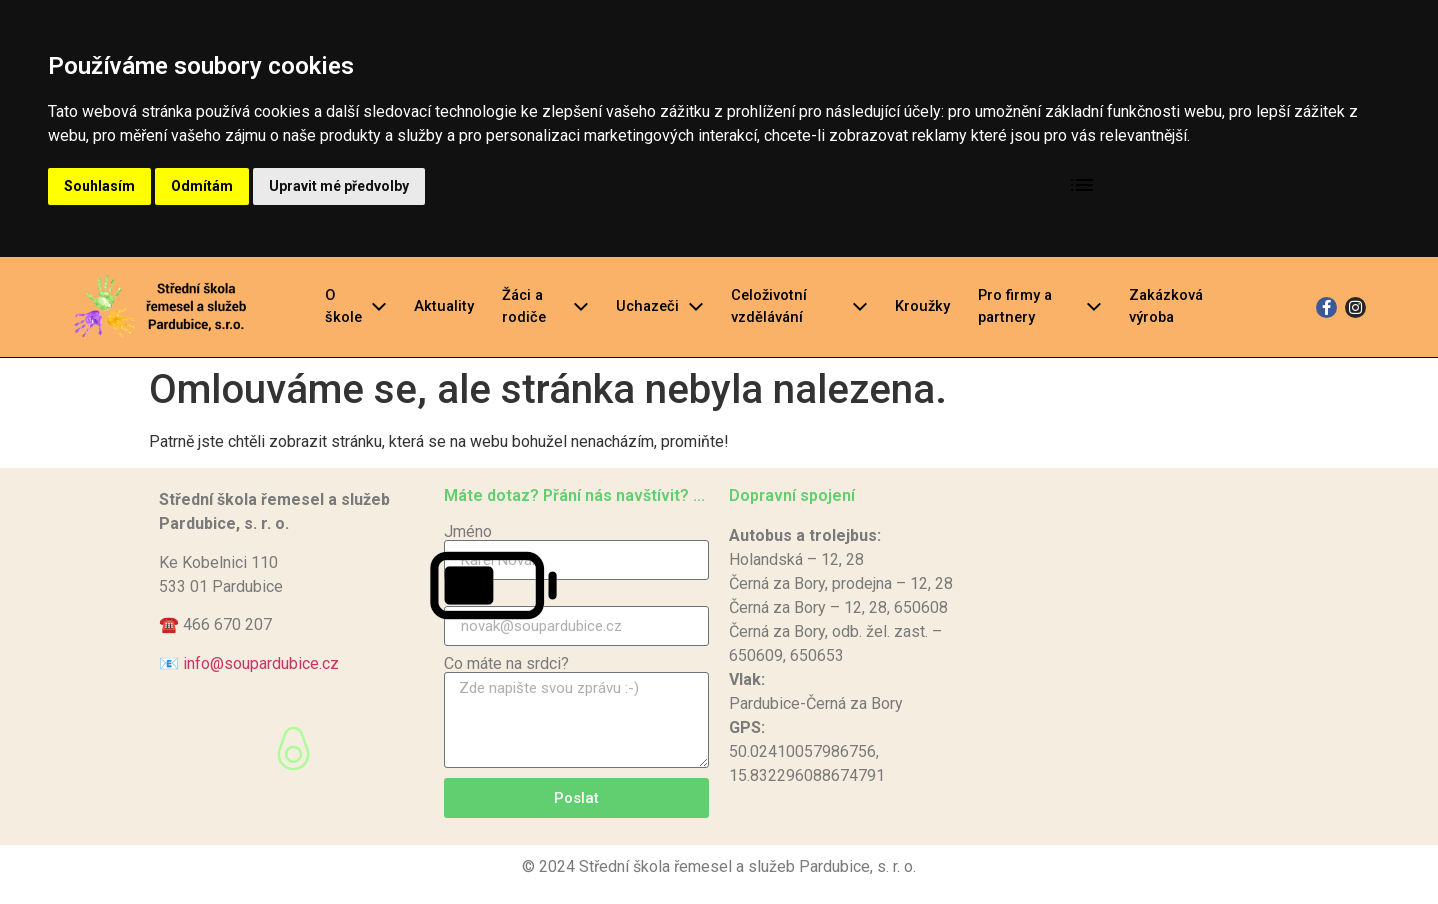 Image resolution: width=1438 pixels, height=904 pixels. What do you see at coordinates (493, 585) in the screenshot?
I see `indicates battery at 50% charge level` at bounding box center [493, 585].